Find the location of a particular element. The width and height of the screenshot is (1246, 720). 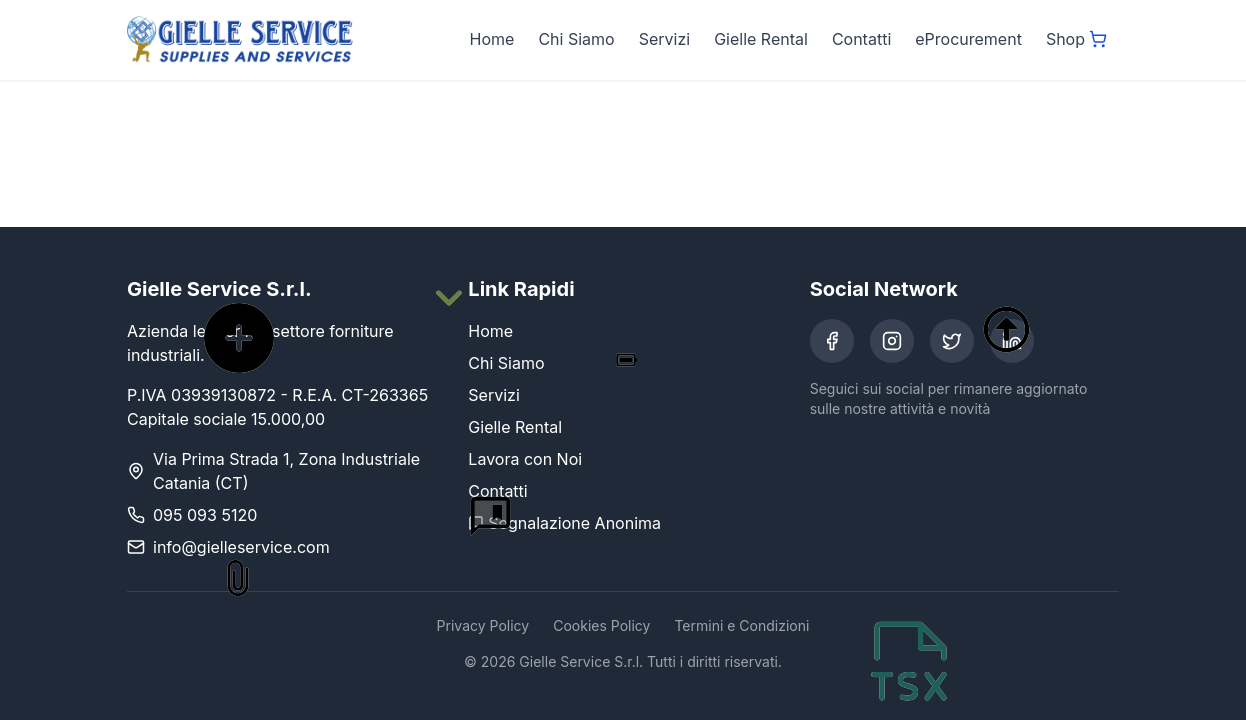

attach a file to your message is located at coordinates (238, 578).